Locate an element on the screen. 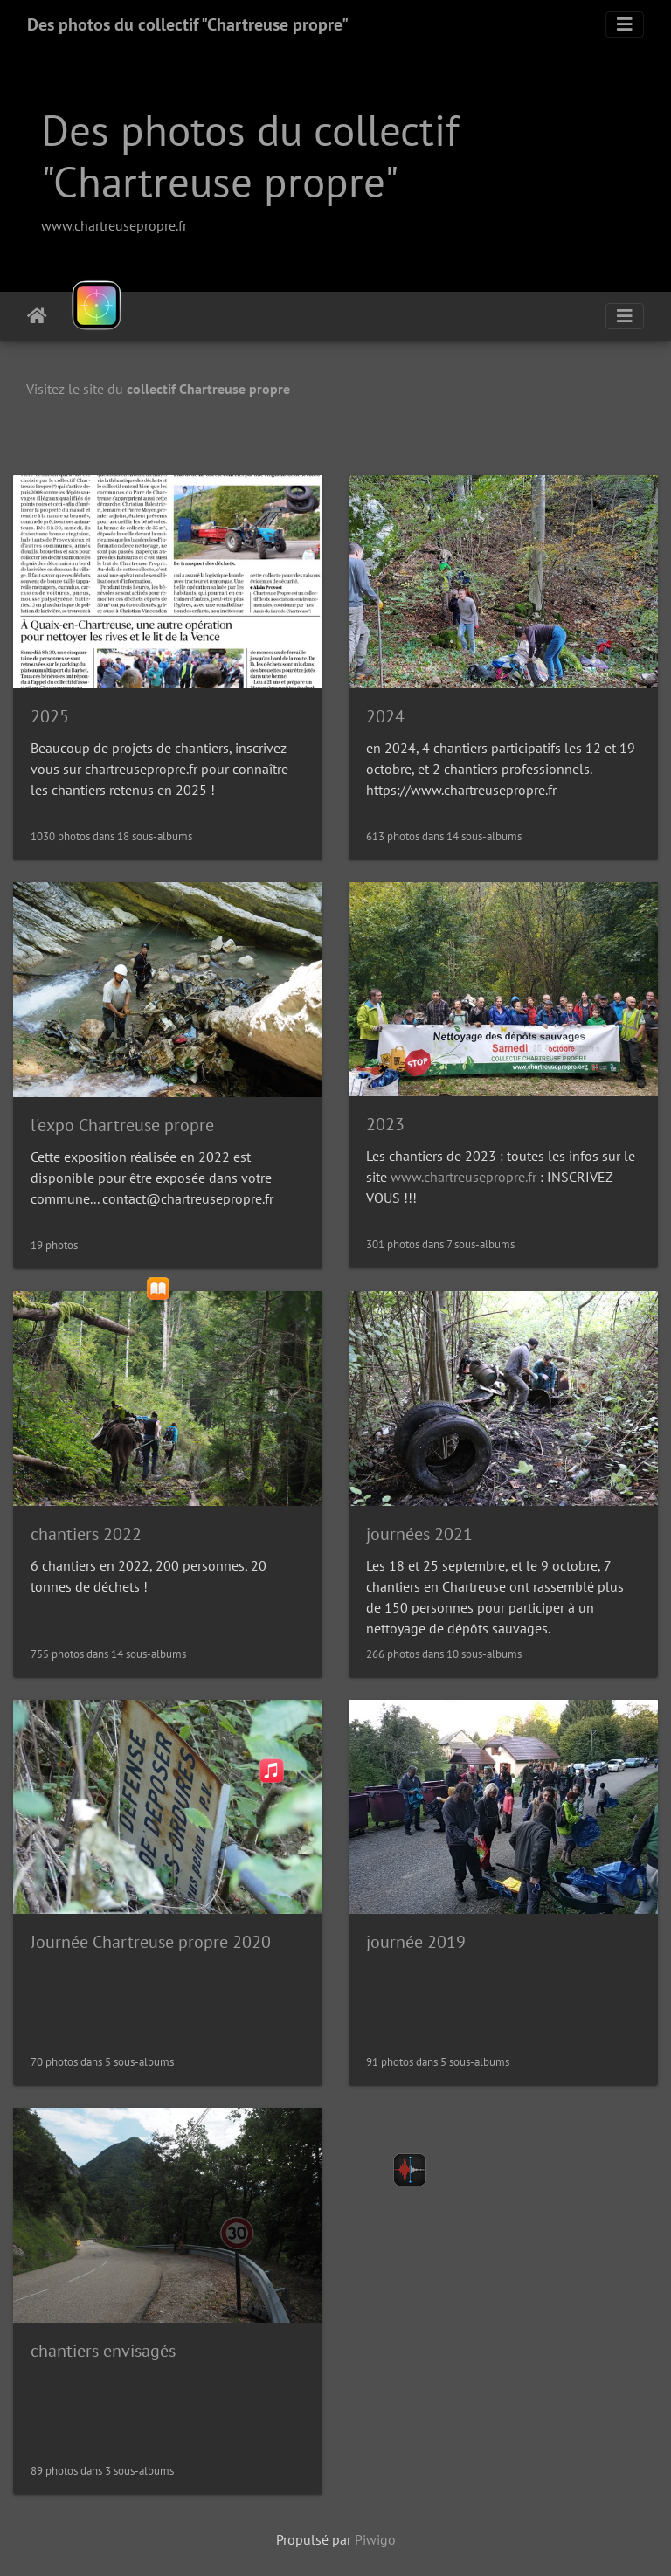 Image resolution: width=671 pixels, height=2576 pixels. open the voice memos app is located at coordinates (410, 2170).